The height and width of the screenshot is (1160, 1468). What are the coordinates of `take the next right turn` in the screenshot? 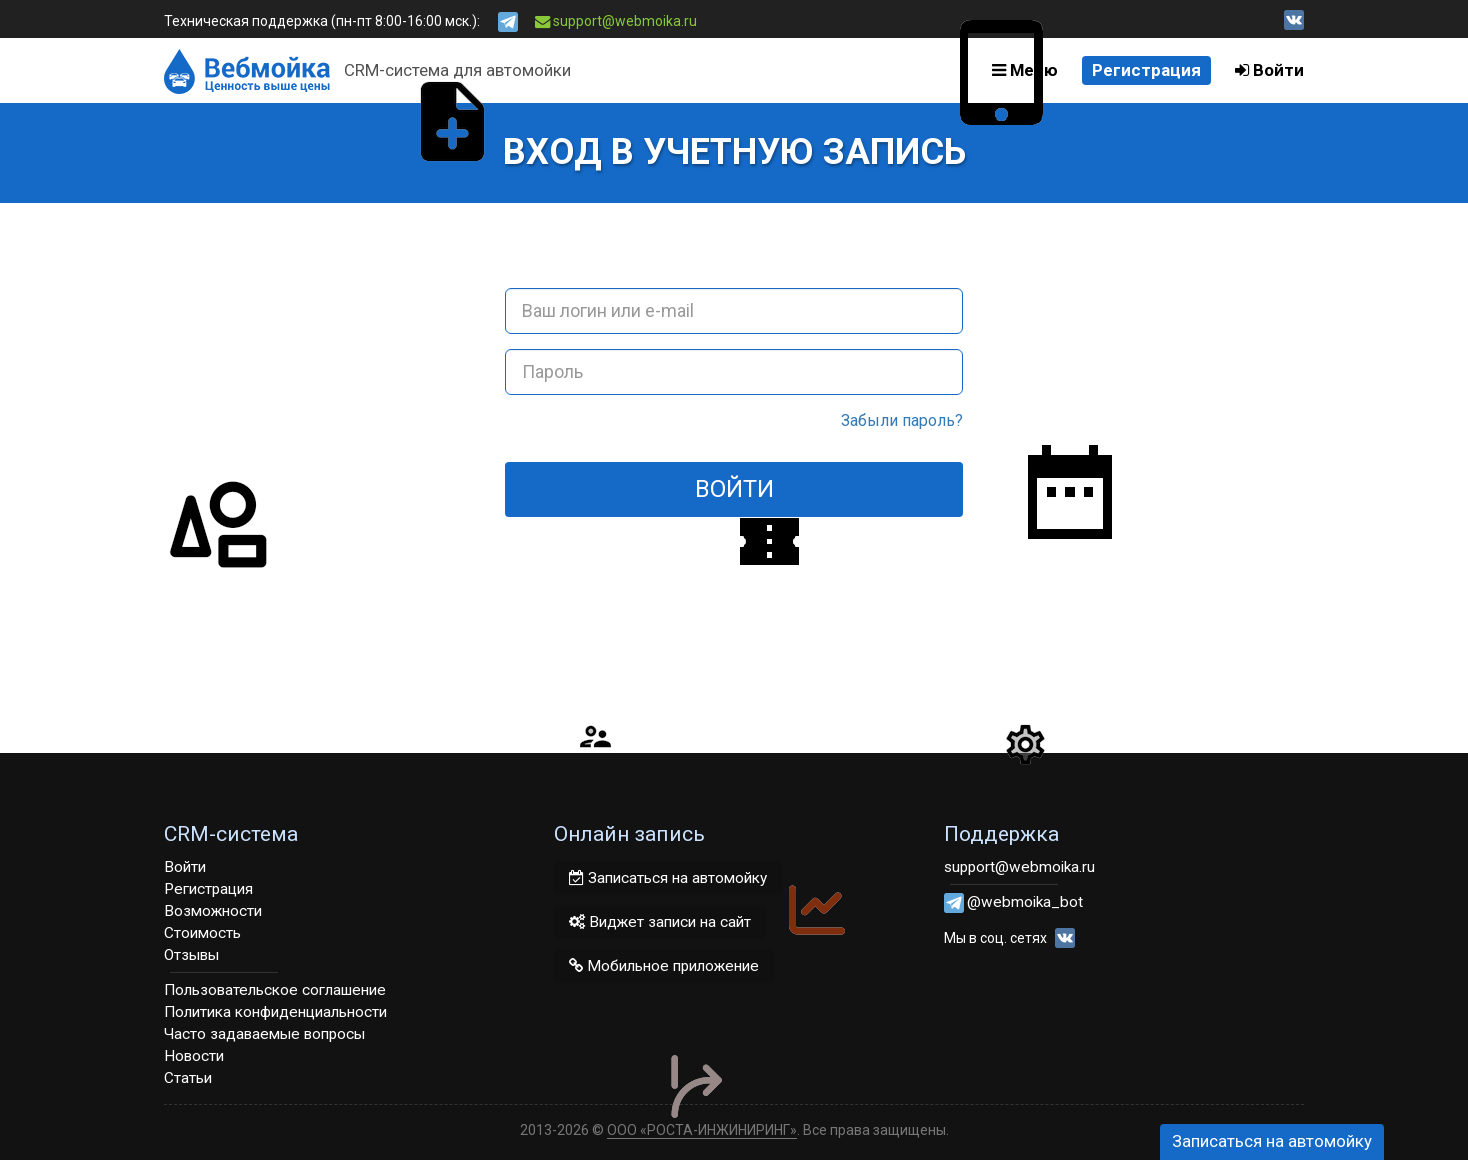 It's located at (693, 1086).